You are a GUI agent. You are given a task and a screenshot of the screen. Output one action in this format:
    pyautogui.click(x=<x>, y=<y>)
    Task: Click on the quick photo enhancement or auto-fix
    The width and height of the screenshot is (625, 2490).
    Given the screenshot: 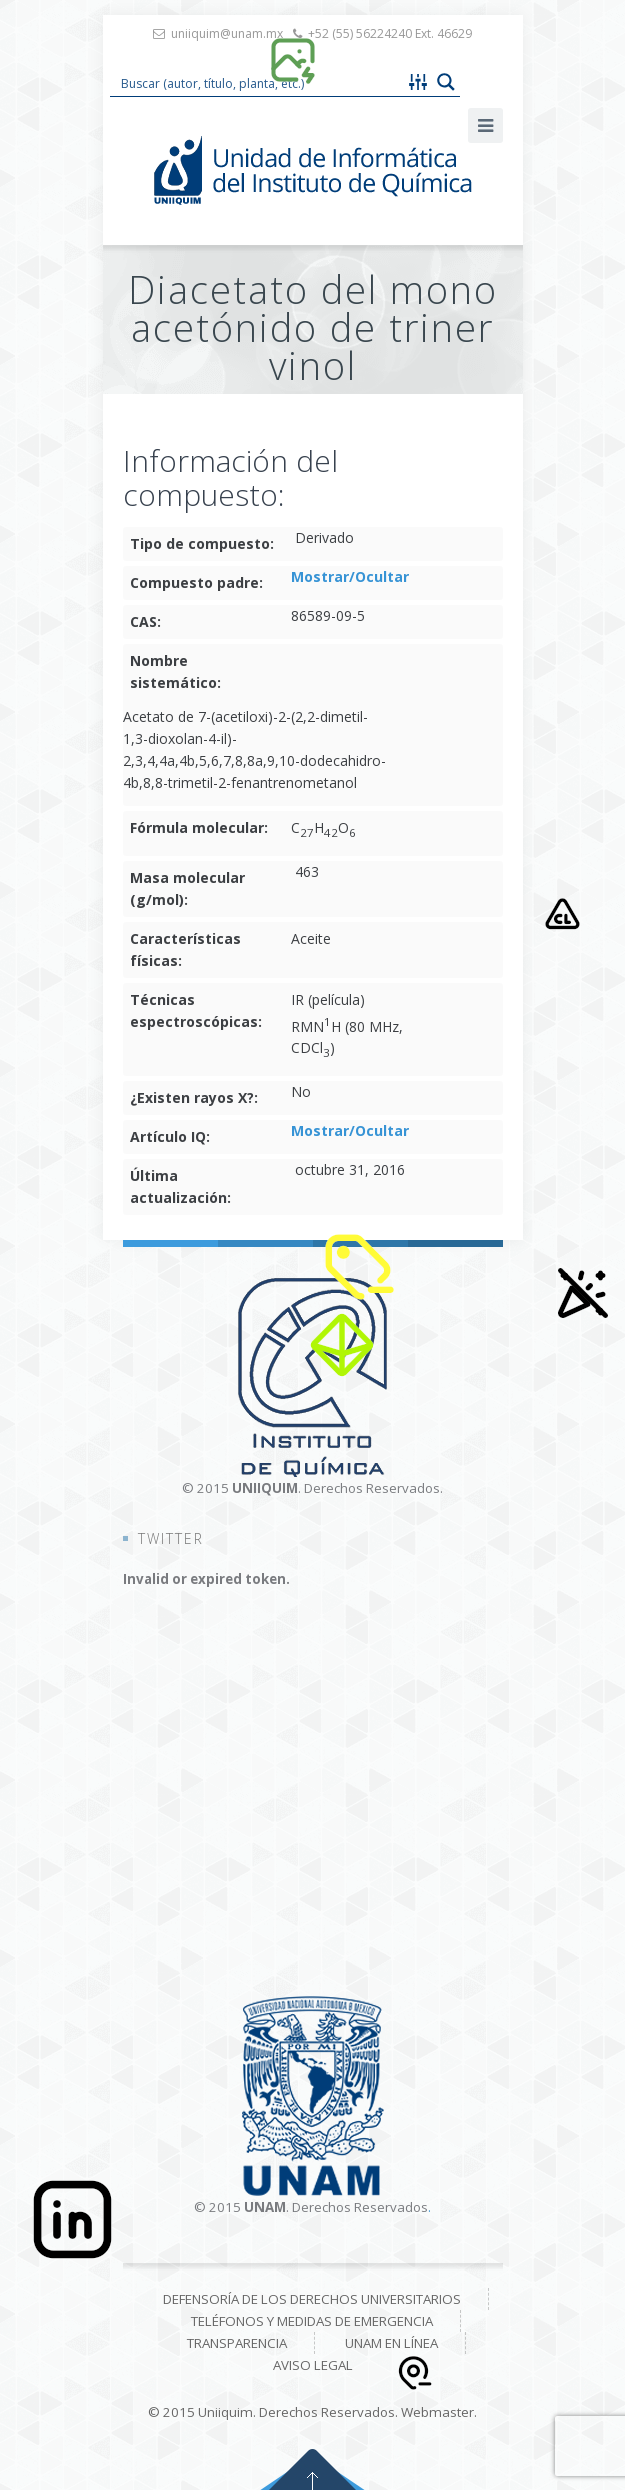 What is the action you would take?
    pyautogui.click(x=293, y=60)
    